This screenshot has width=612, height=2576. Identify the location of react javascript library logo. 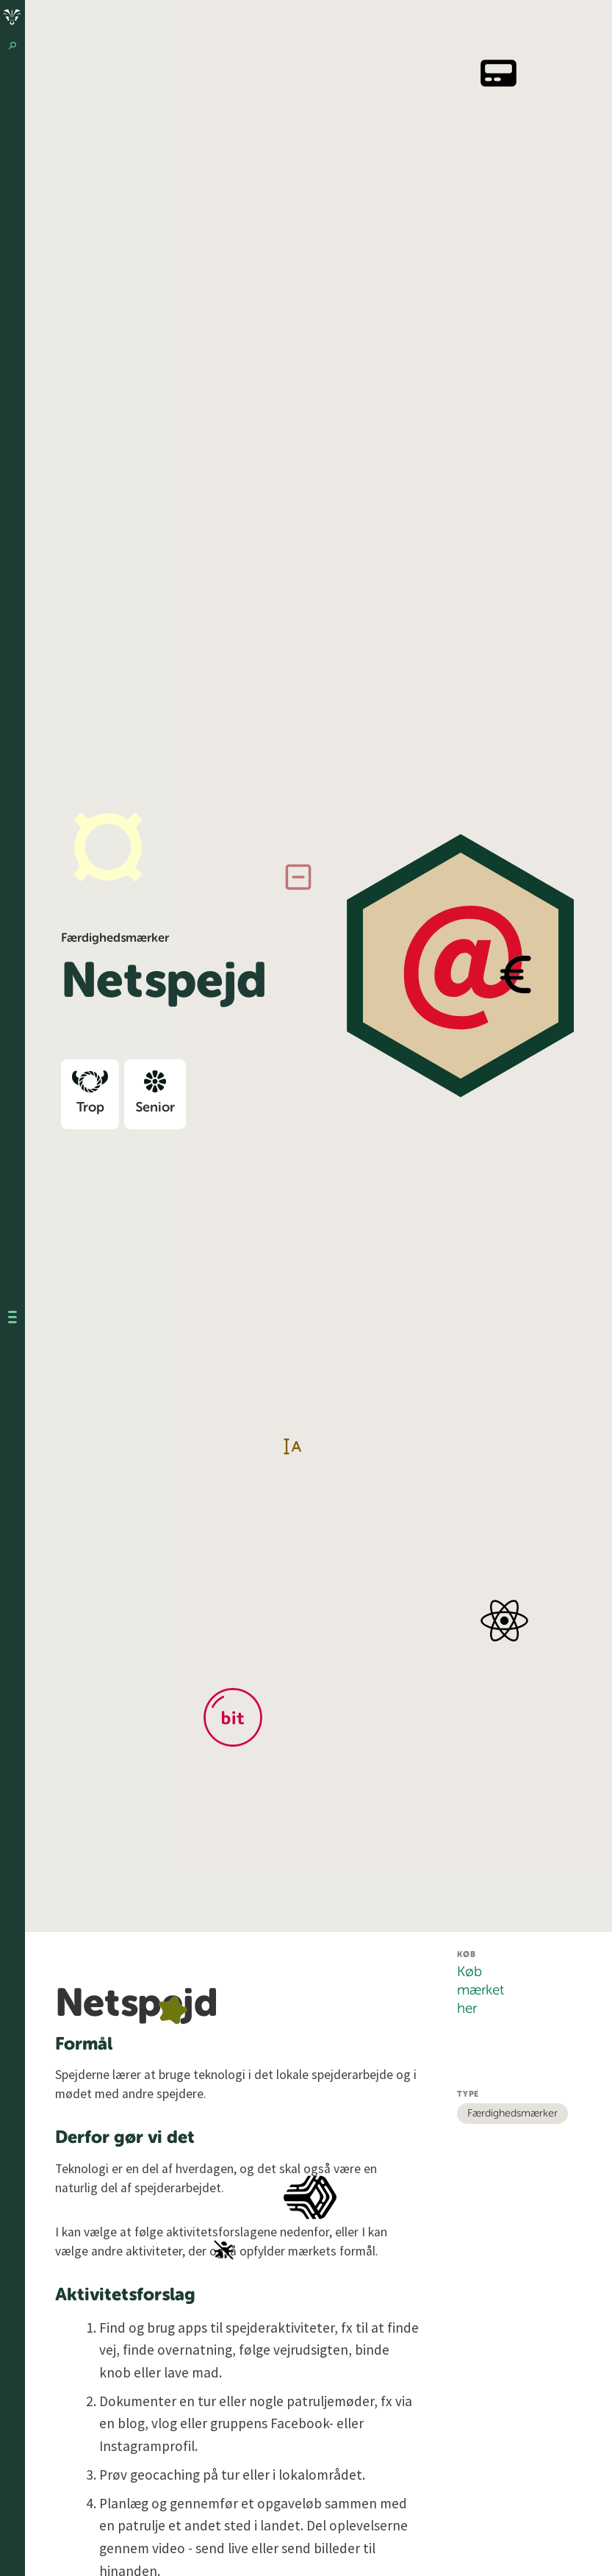
(504, 1620).